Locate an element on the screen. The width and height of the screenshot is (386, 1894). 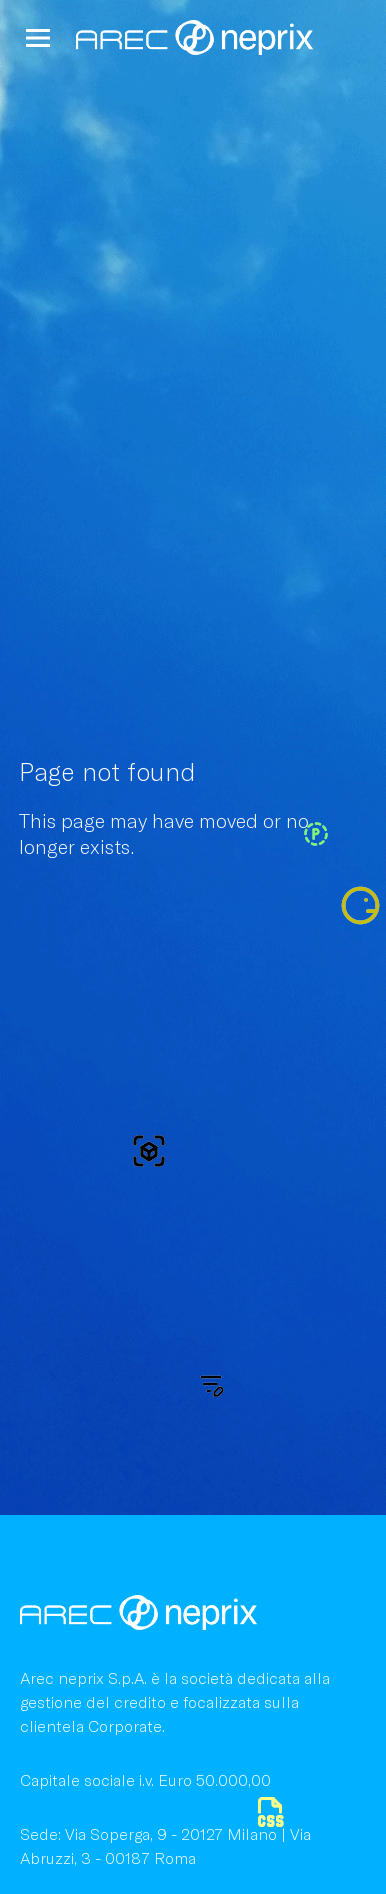
edit filter settings is located at coordinates (211, 1384).